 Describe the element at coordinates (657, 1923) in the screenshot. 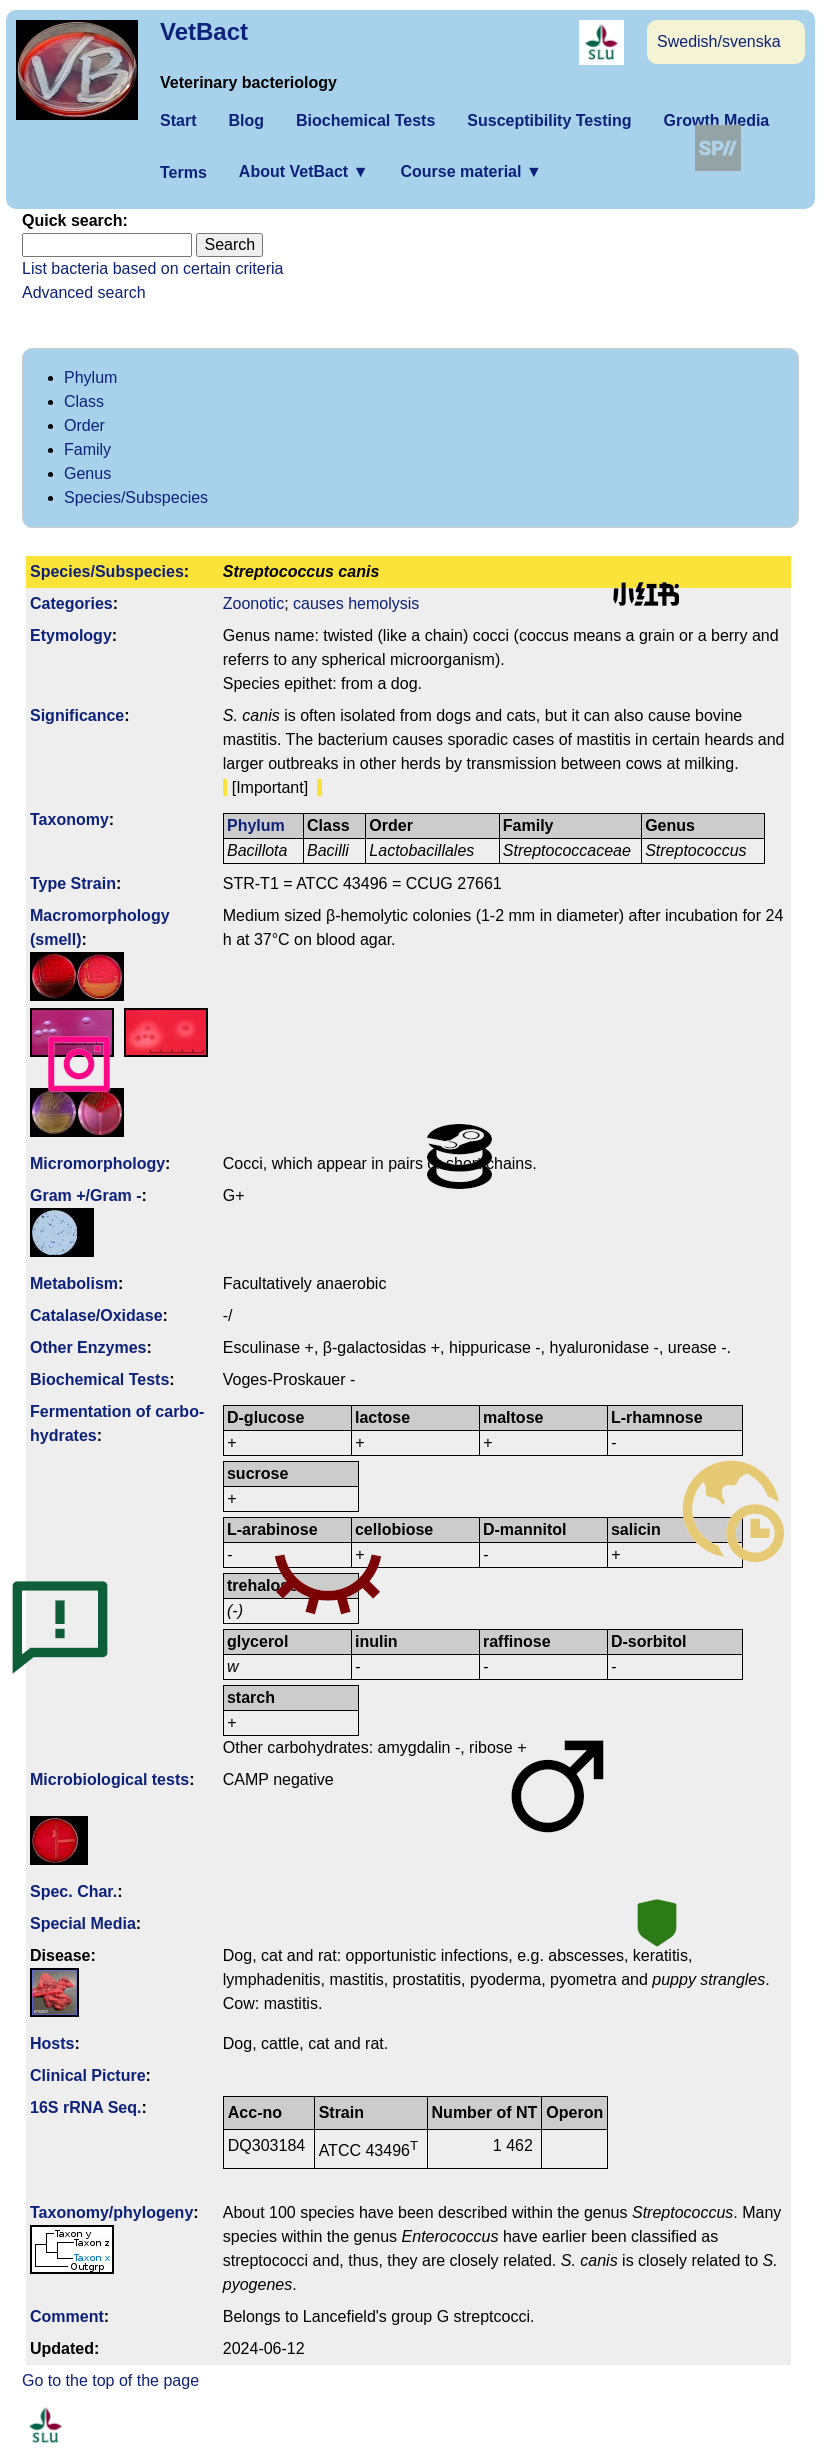

I see `indicates secure or protected status` at that location.